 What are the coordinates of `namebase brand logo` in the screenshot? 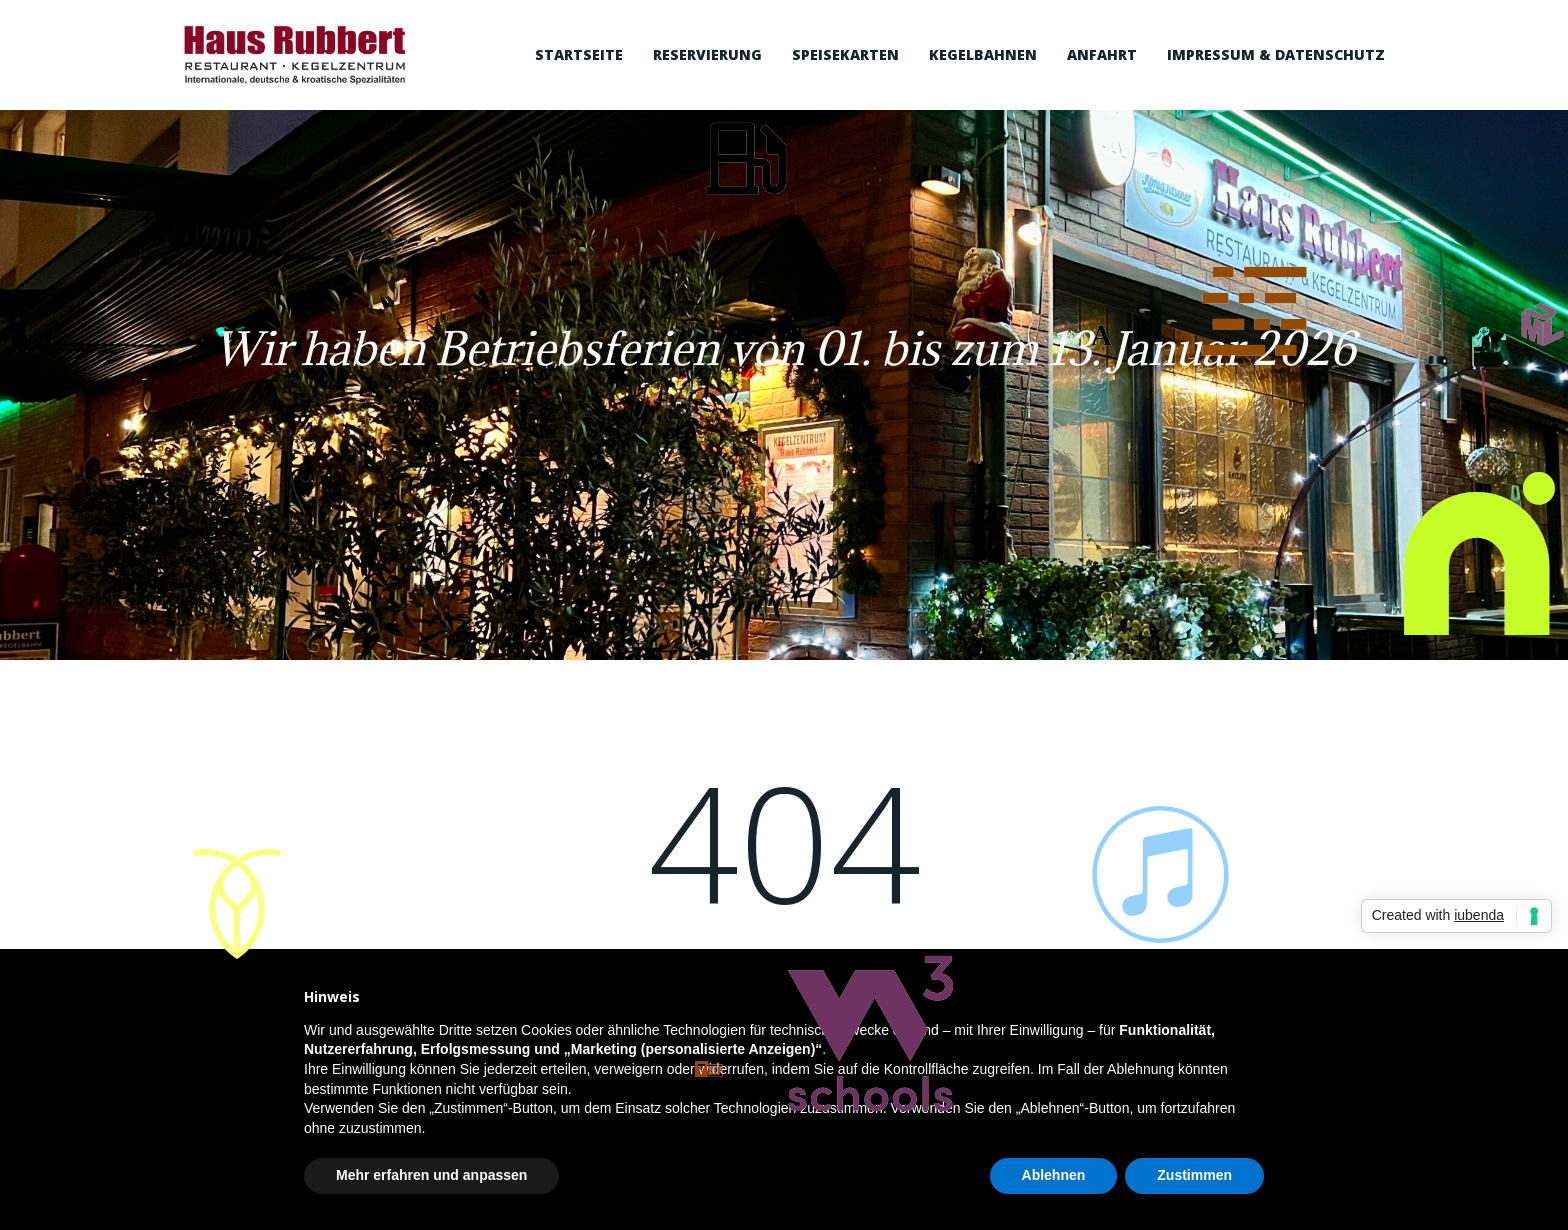 It's located at (1479, 553).